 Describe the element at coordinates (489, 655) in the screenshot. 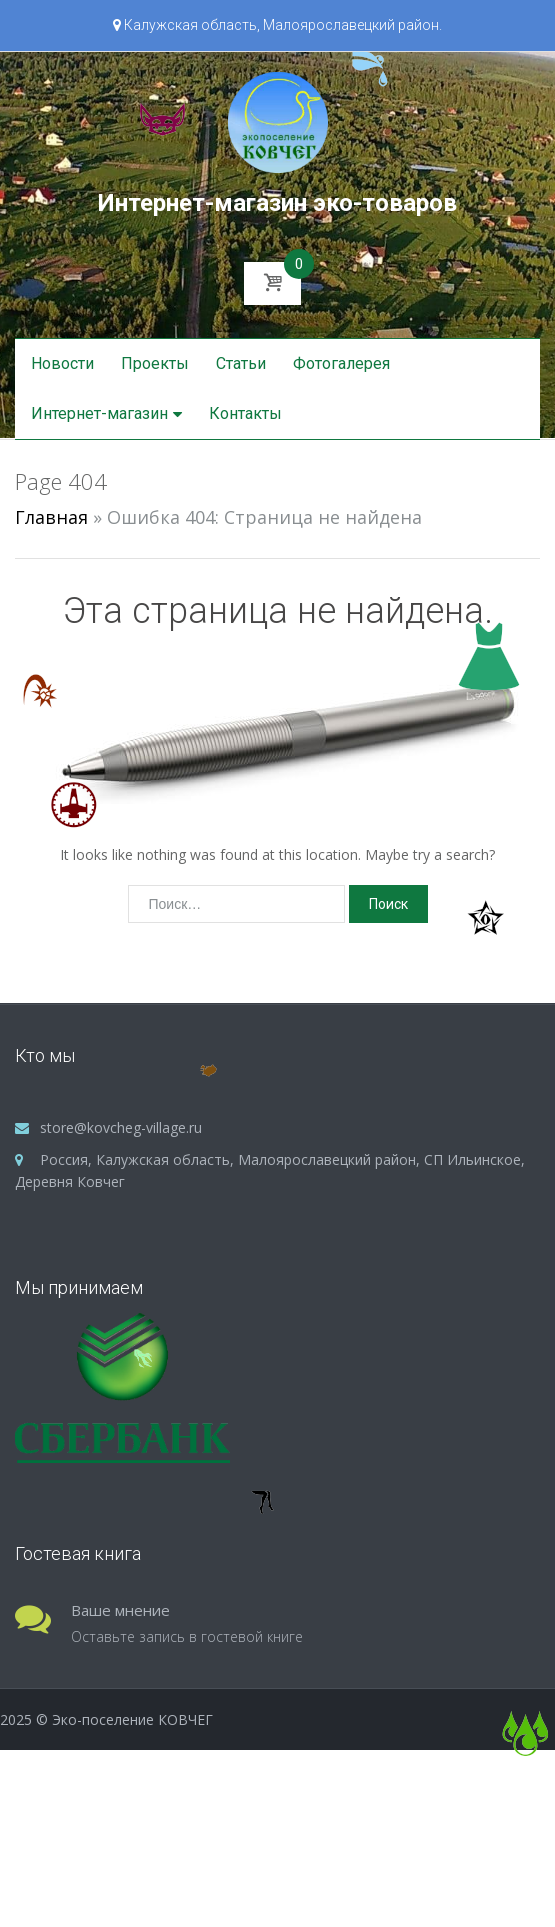

I see `browse dresses or women's clothing` at that location.